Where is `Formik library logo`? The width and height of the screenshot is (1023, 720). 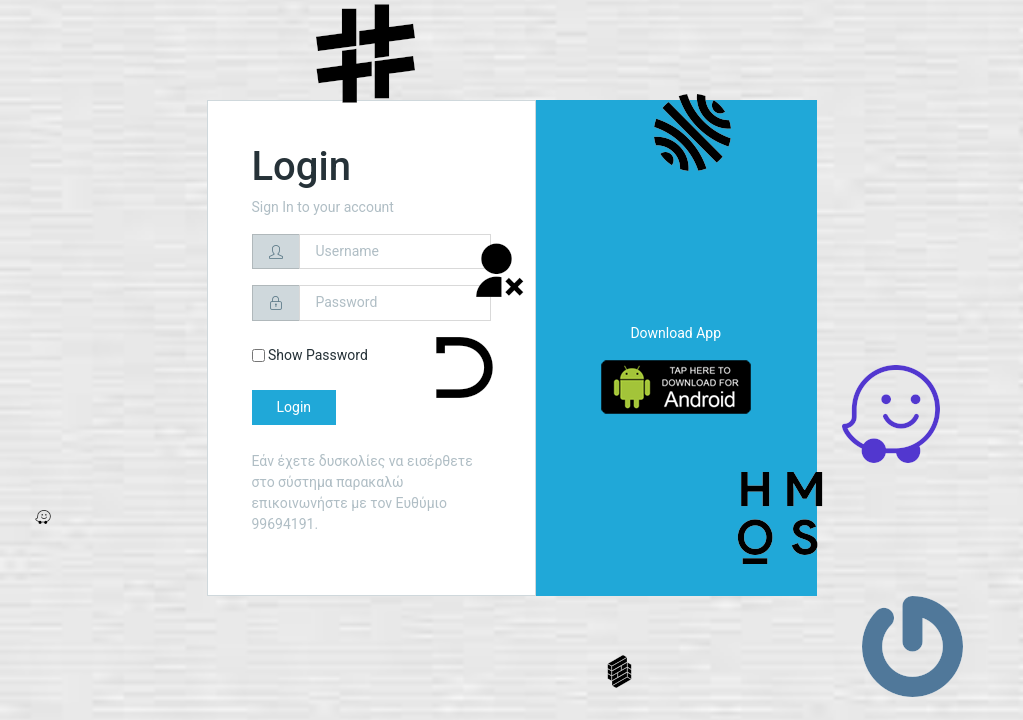 Formik library logo is located at coordinates (619, 671).